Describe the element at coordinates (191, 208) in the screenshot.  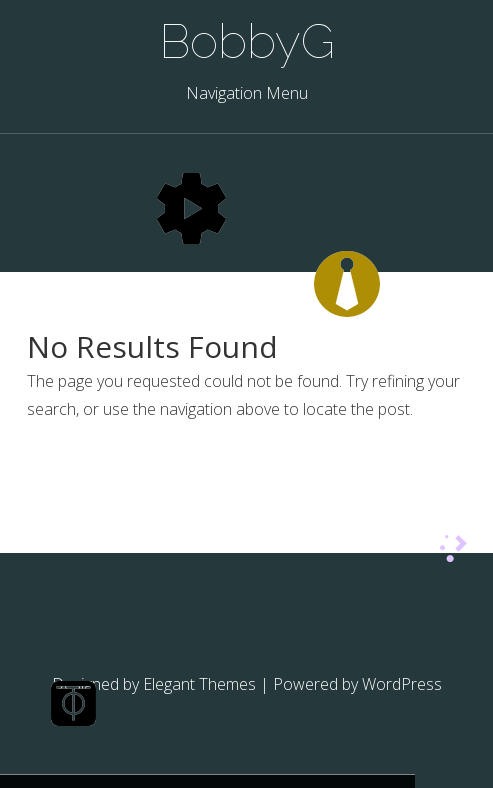
I see `open YouTube Studio app` at that location.